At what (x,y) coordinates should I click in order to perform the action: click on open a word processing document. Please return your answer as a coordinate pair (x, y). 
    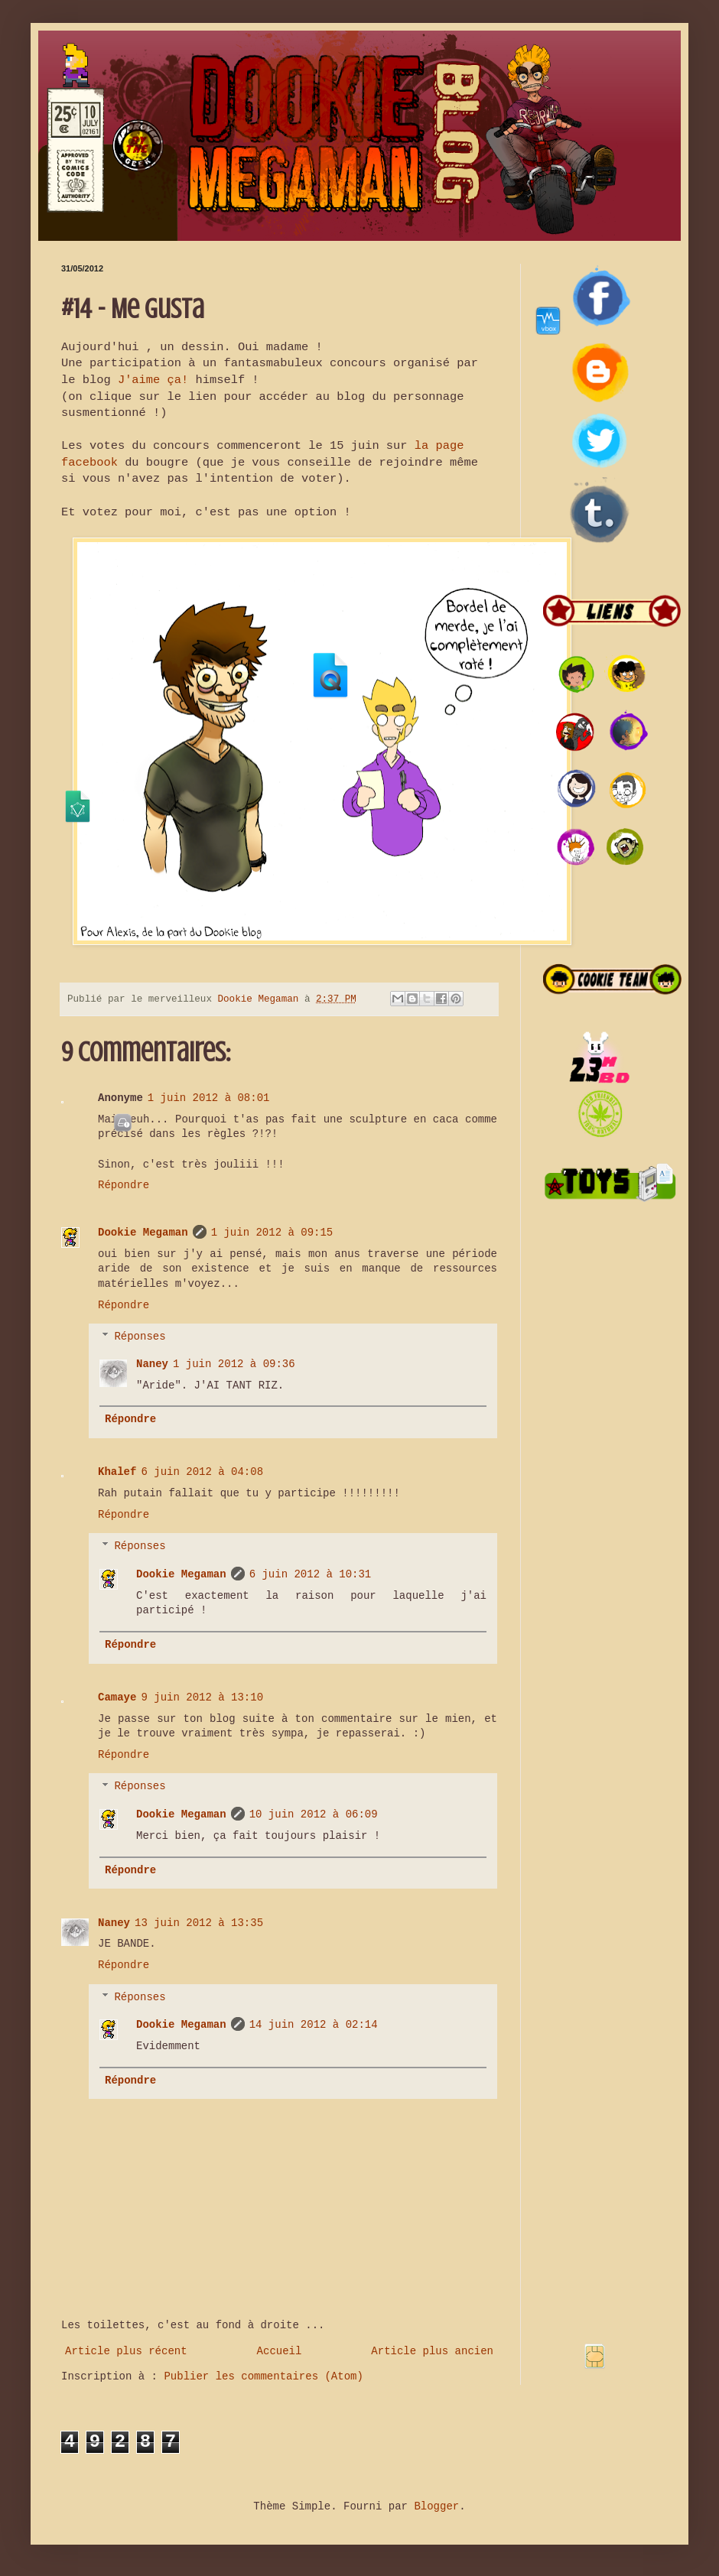
    Looking at the image, I should click on (665, 1174).